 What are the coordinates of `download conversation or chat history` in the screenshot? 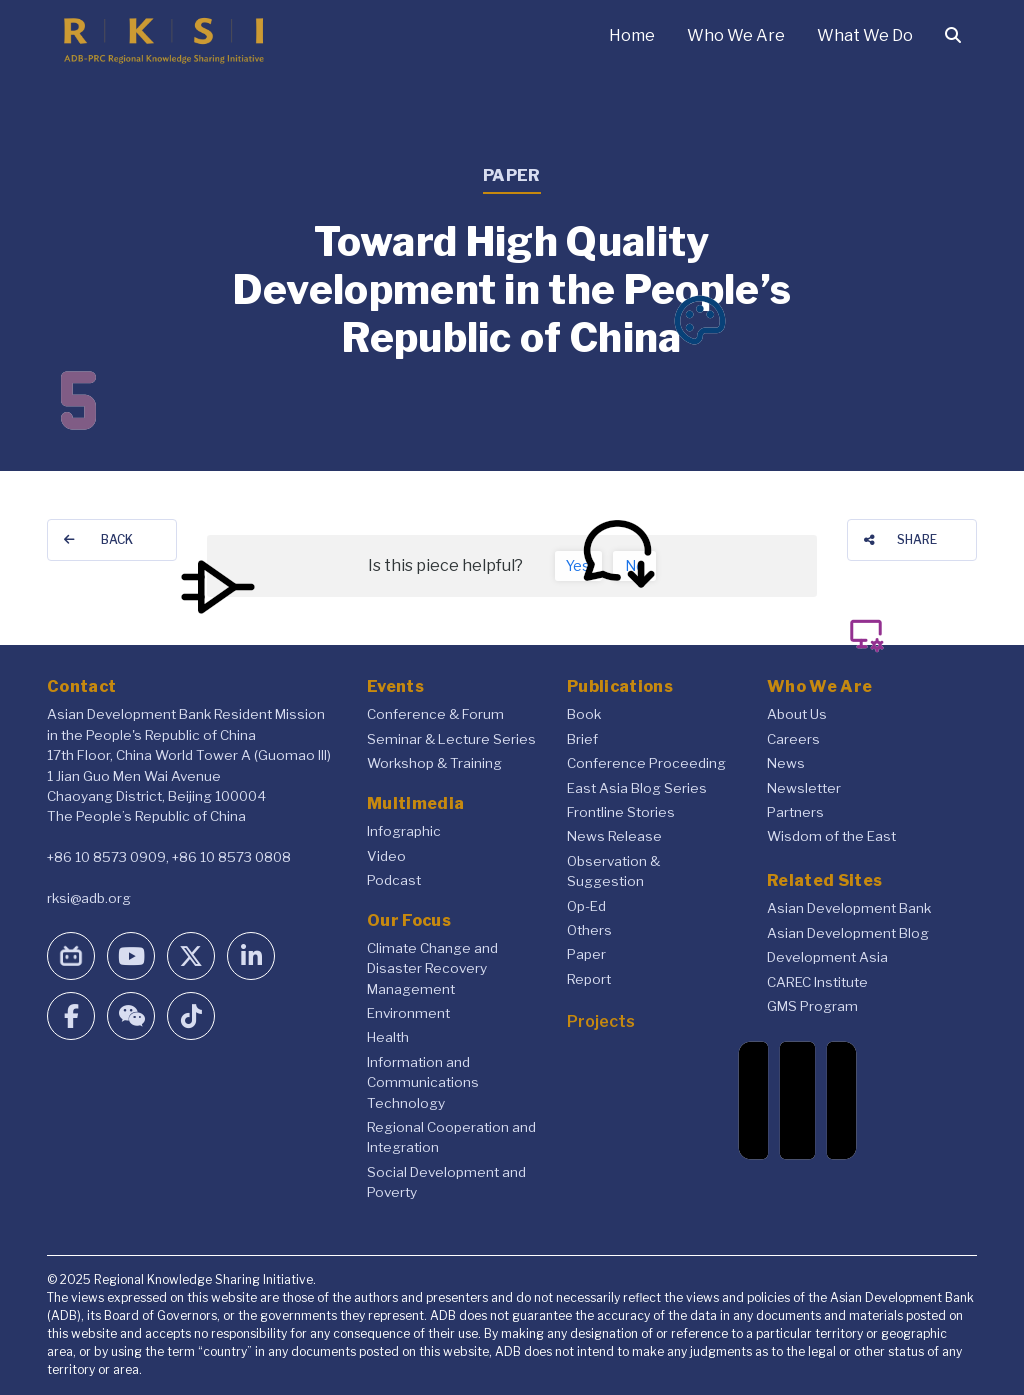 It's located at (617, 550).